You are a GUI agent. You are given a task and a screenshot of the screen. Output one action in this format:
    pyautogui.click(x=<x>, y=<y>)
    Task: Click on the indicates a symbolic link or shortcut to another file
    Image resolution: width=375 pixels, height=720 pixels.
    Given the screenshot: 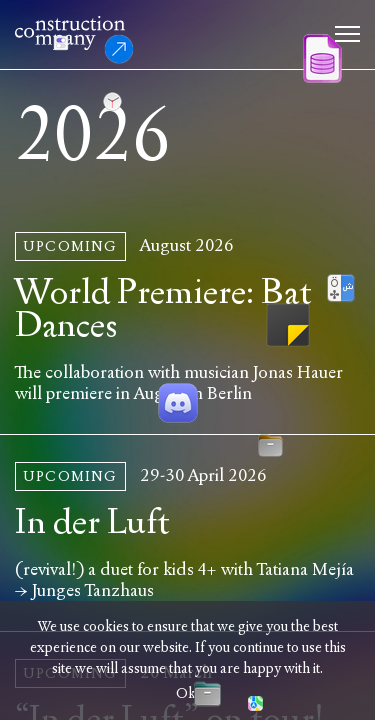 What is the action you would take?
    pyautogui.click(x=119, y=49)
    